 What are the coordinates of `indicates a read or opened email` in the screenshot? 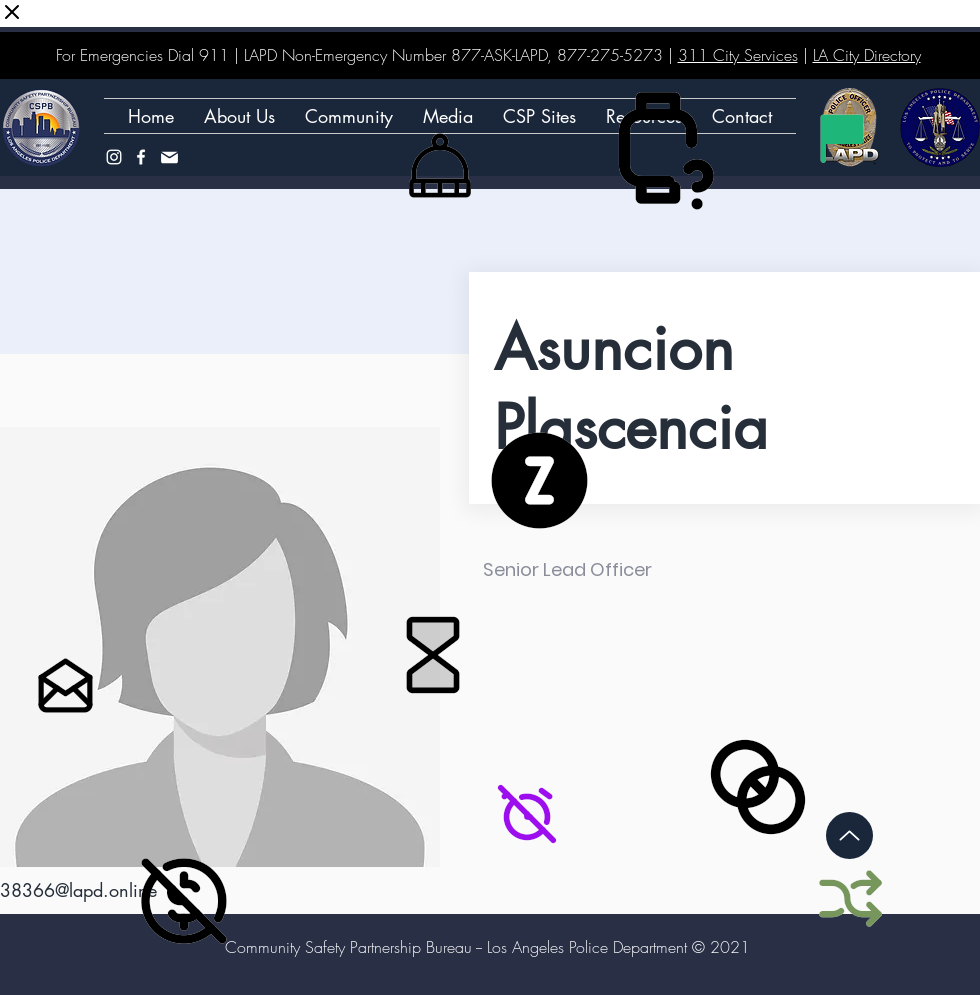 It's located at (65, 685).